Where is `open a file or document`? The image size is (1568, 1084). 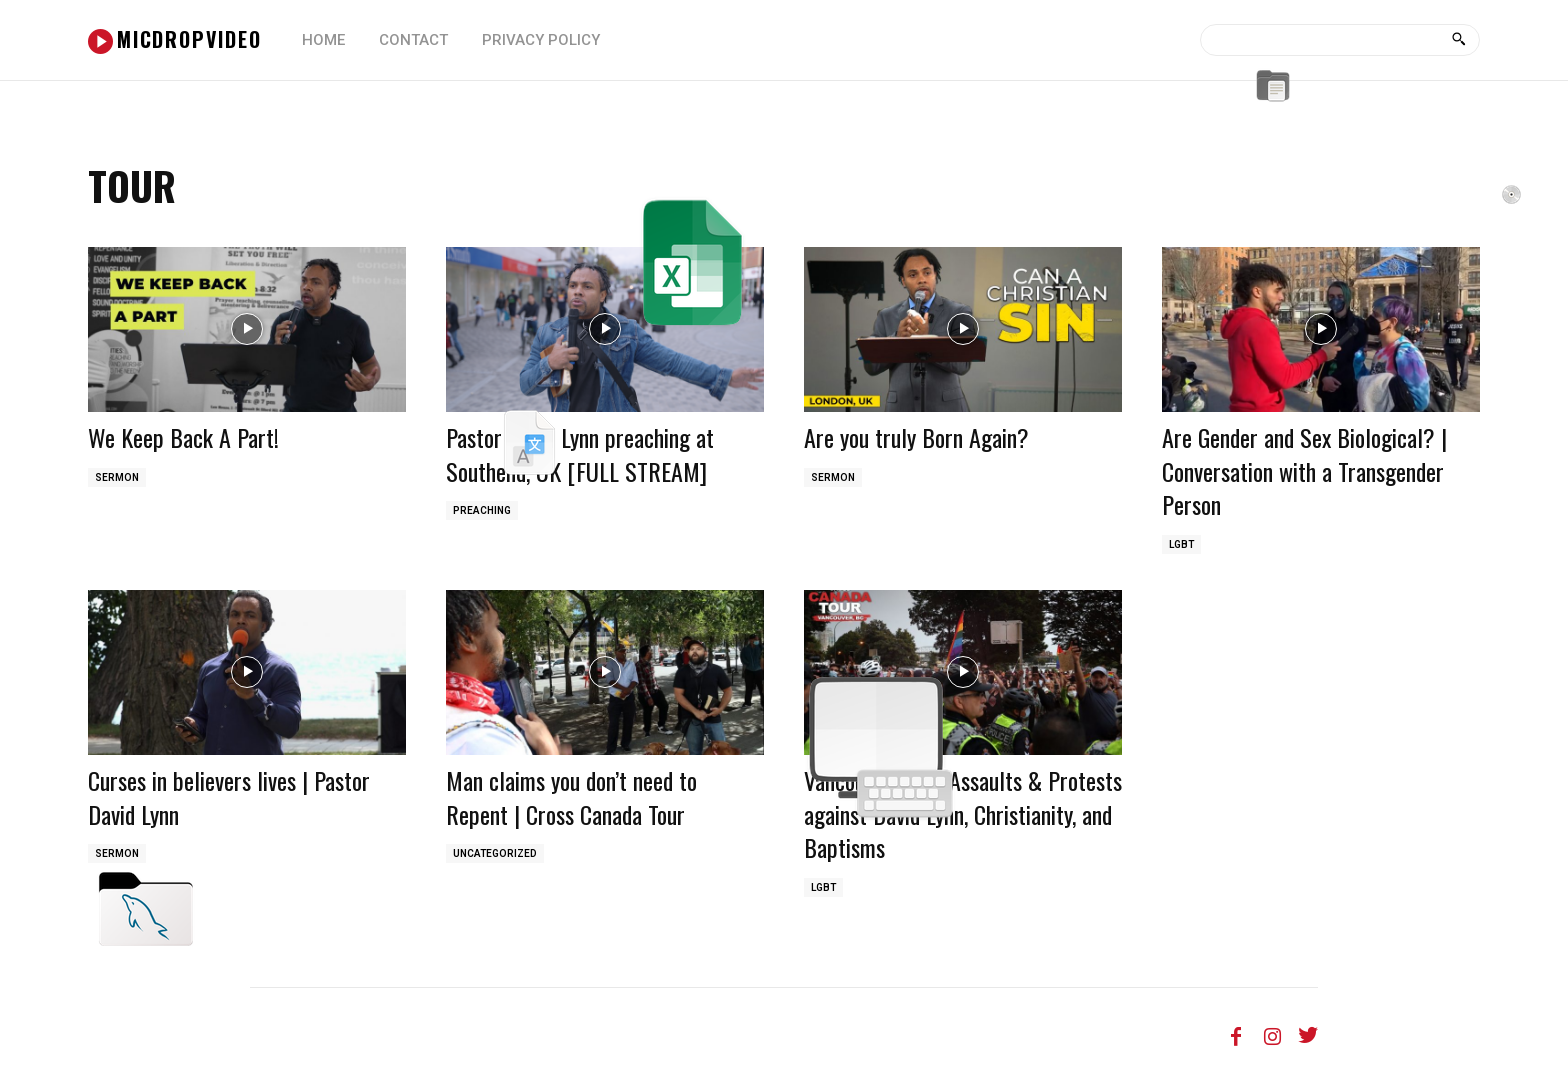 open a file or document is located at coordinates (1273, 85).